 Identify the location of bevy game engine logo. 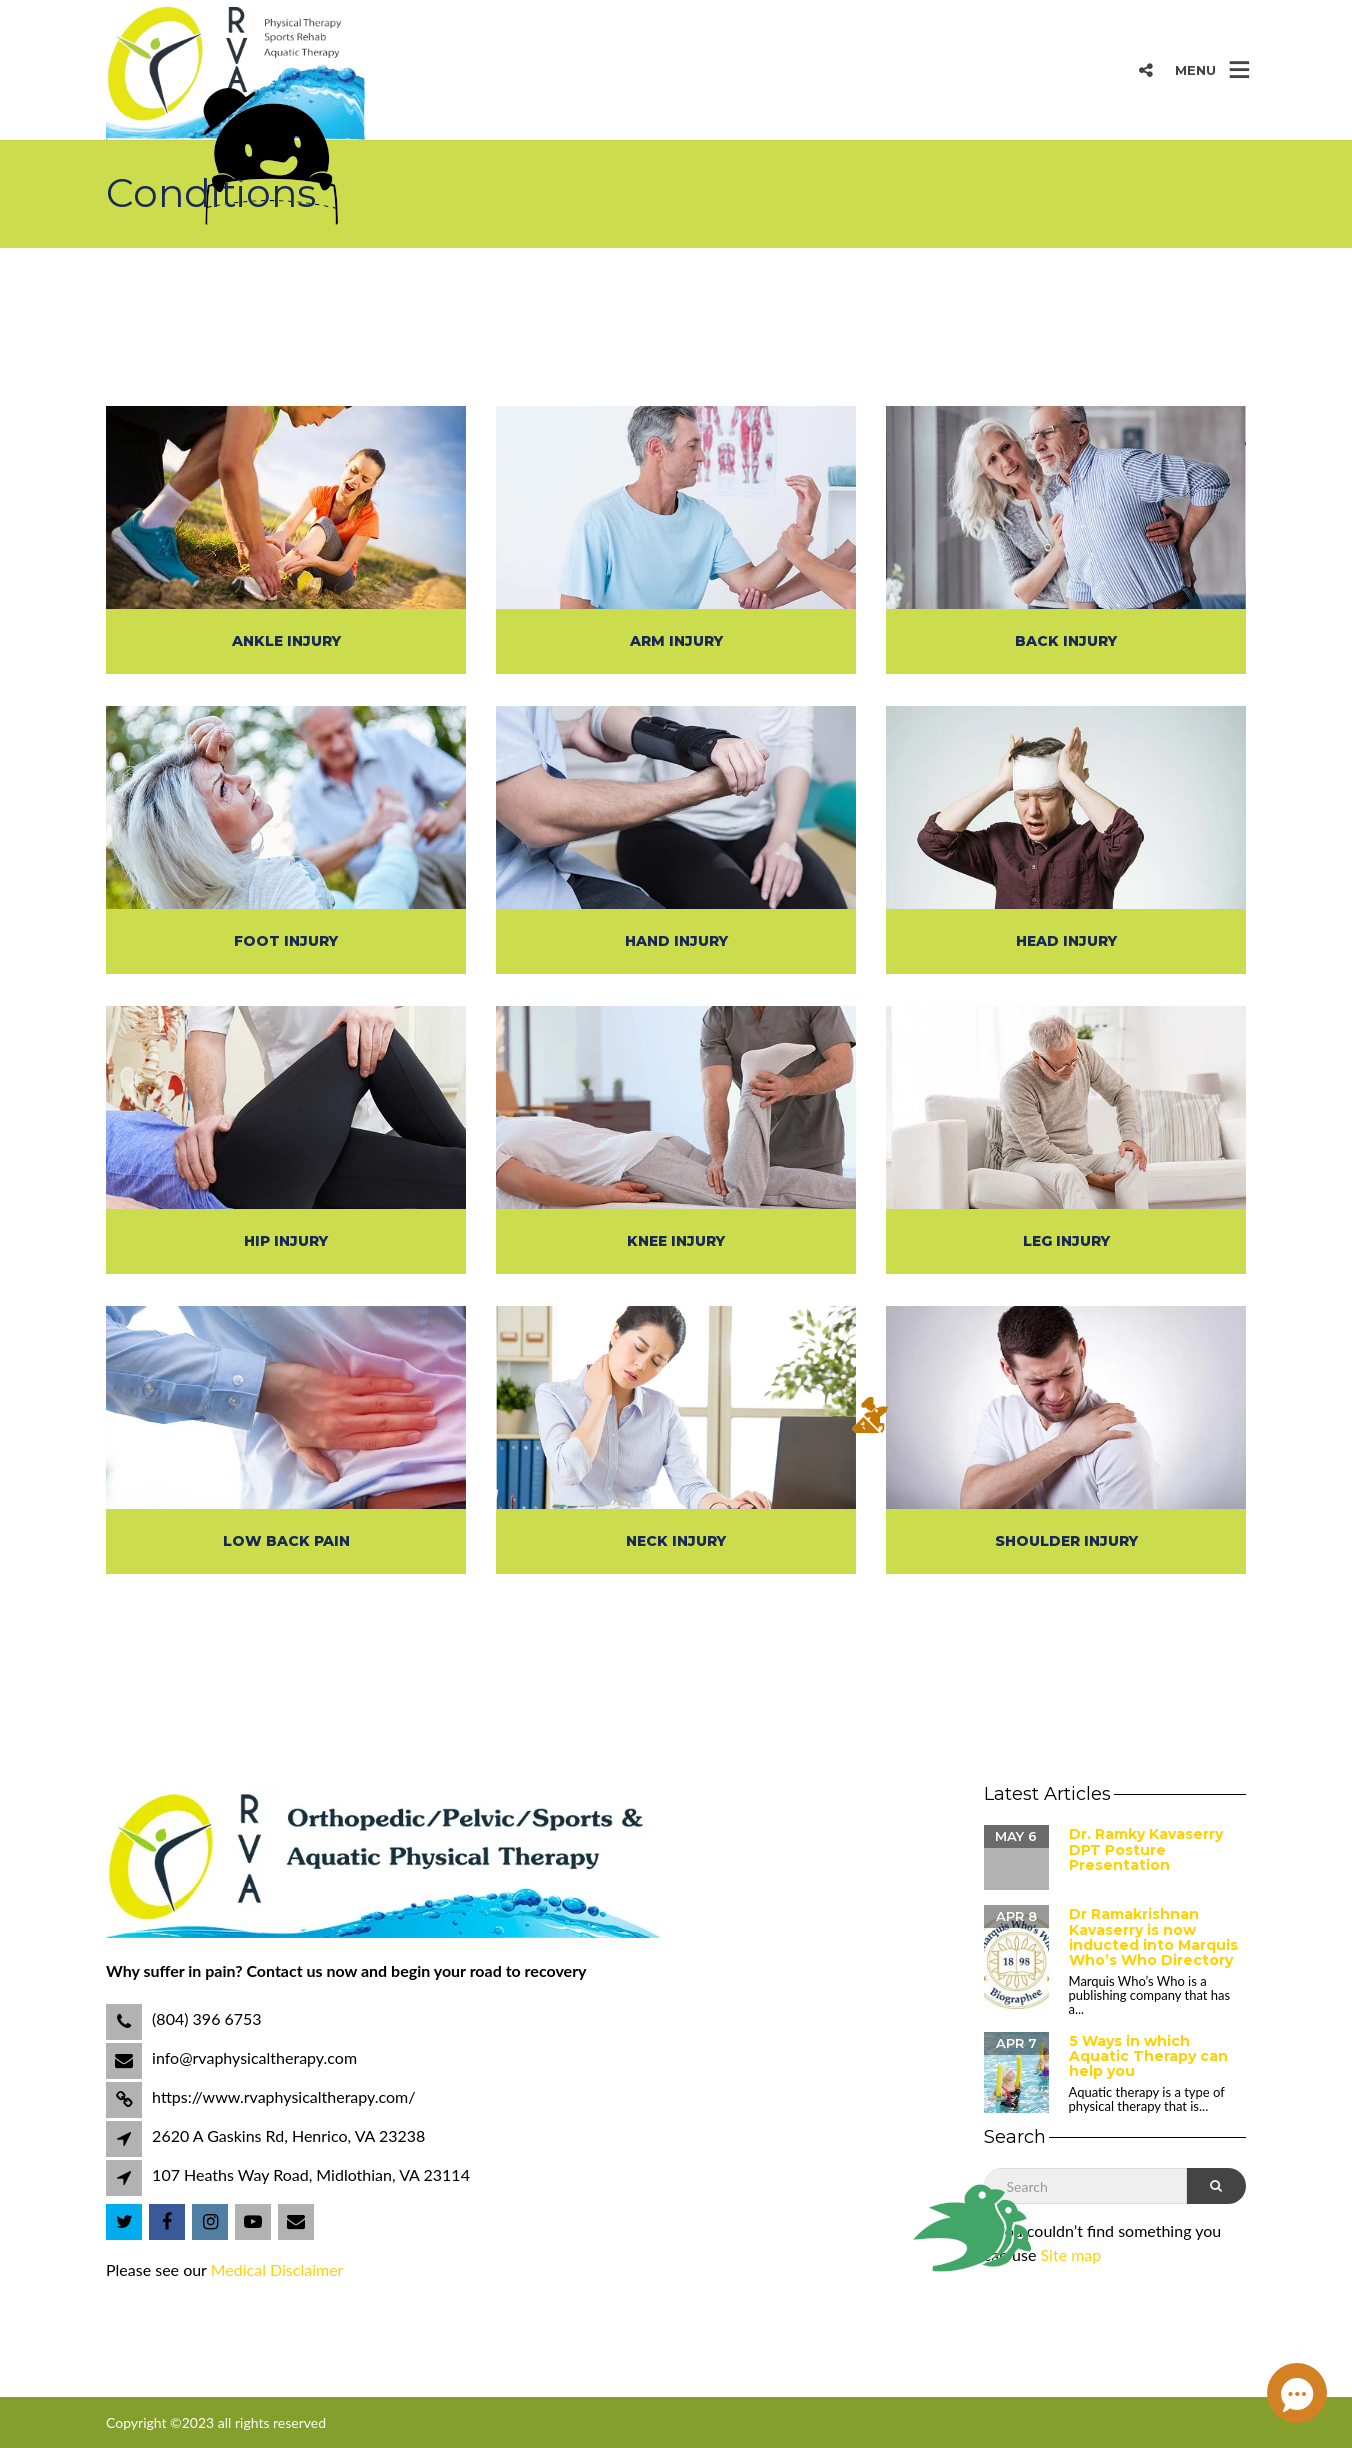
(972, 2228).